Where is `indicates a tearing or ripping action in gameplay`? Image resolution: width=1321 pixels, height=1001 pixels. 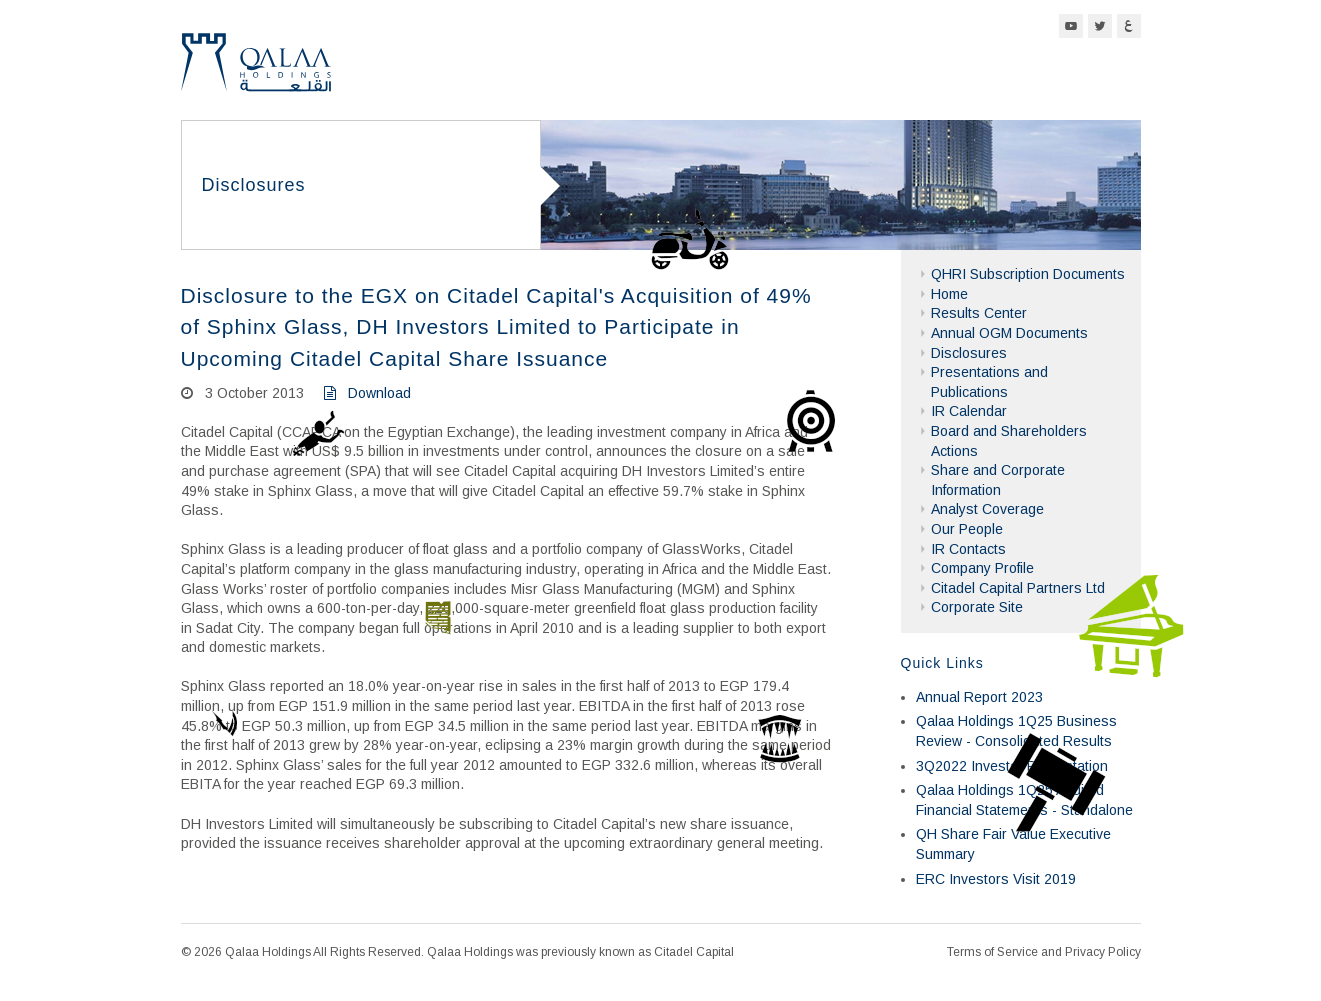
indicates a tearing or ripping action in gameplay is located at coordinates (224, 723).